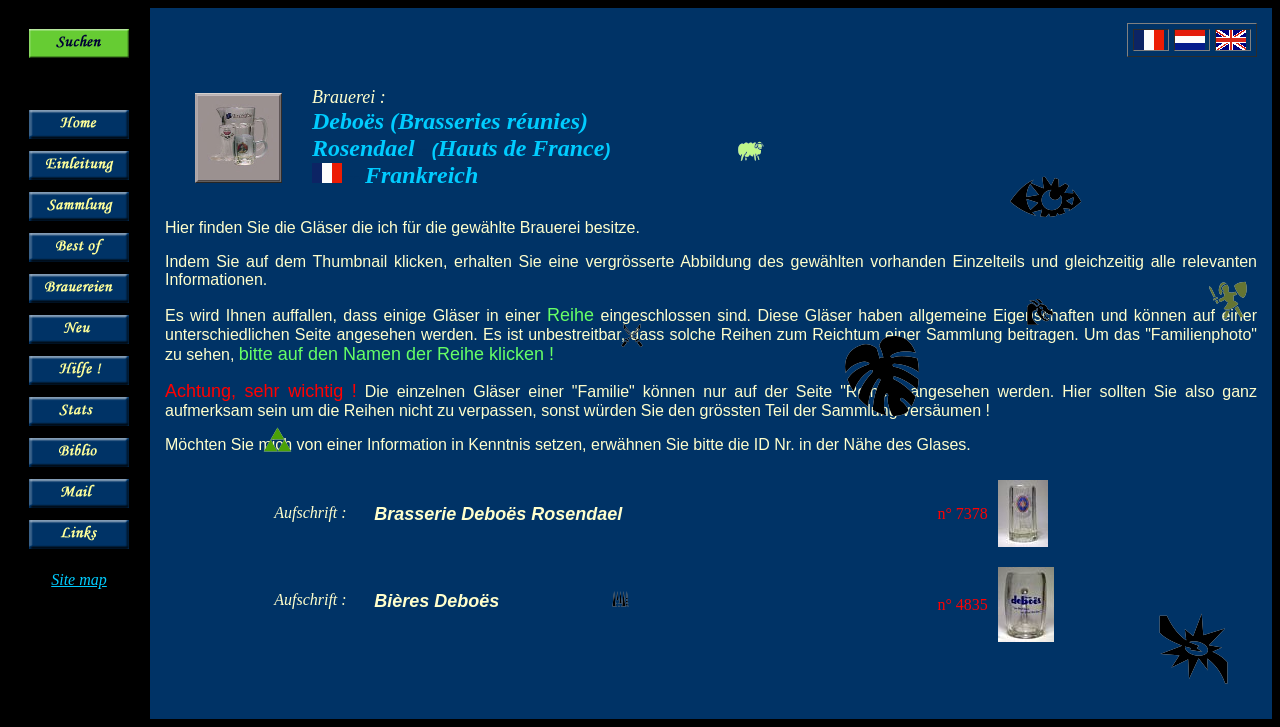  I want to click on play backgammon, so click(620, 598).